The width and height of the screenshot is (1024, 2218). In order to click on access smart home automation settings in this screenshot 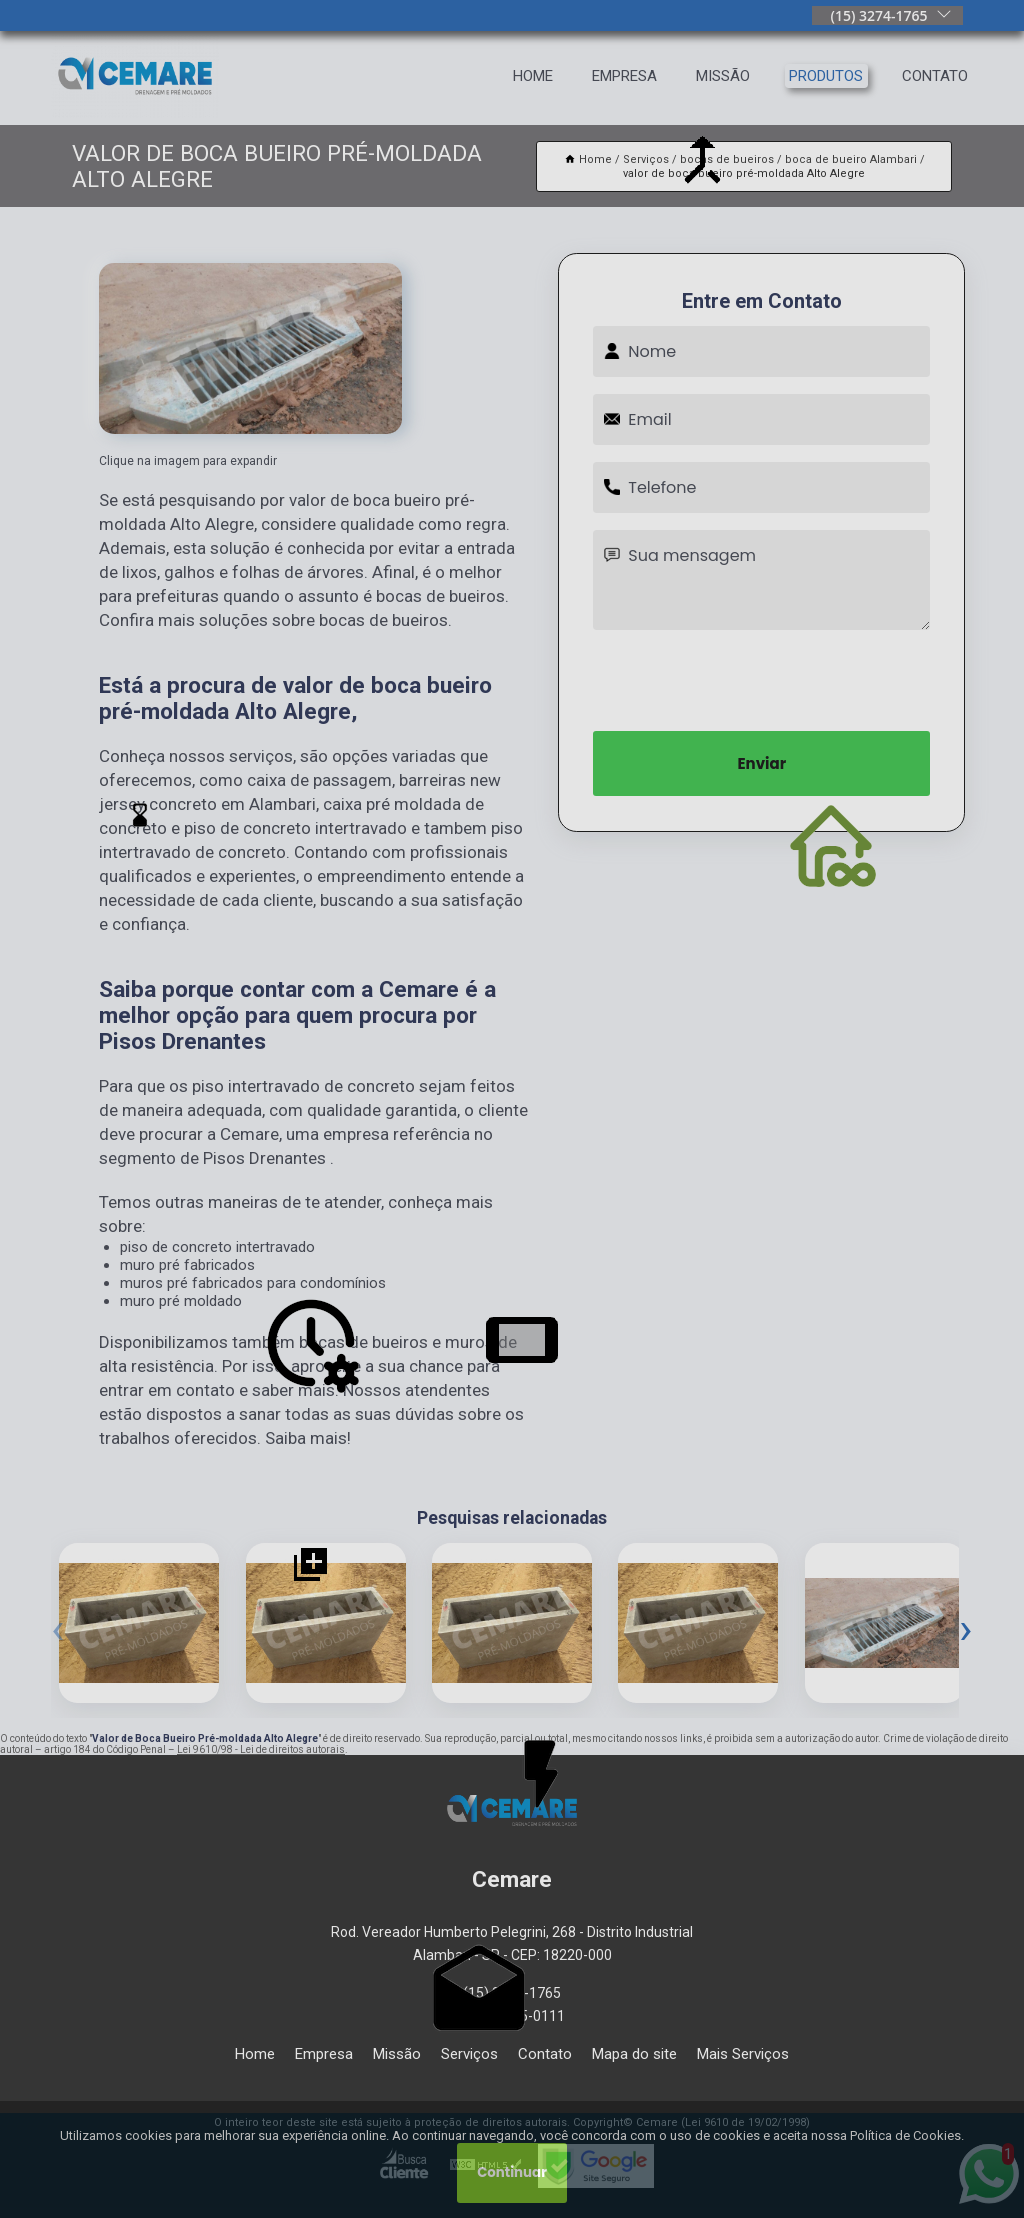, I will do `click(831, 846)`.